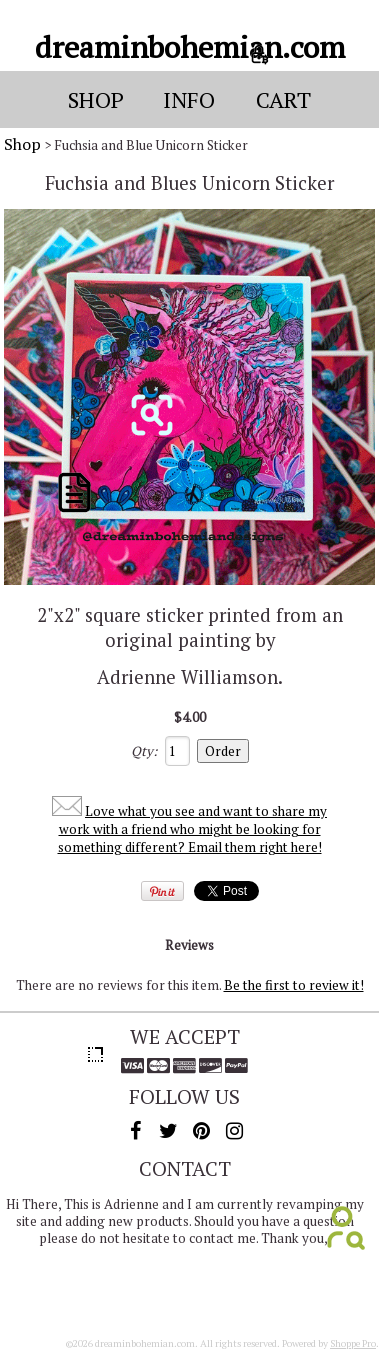 The image size is (379, 1350). I want to click on view document contents, so click(74, 492).